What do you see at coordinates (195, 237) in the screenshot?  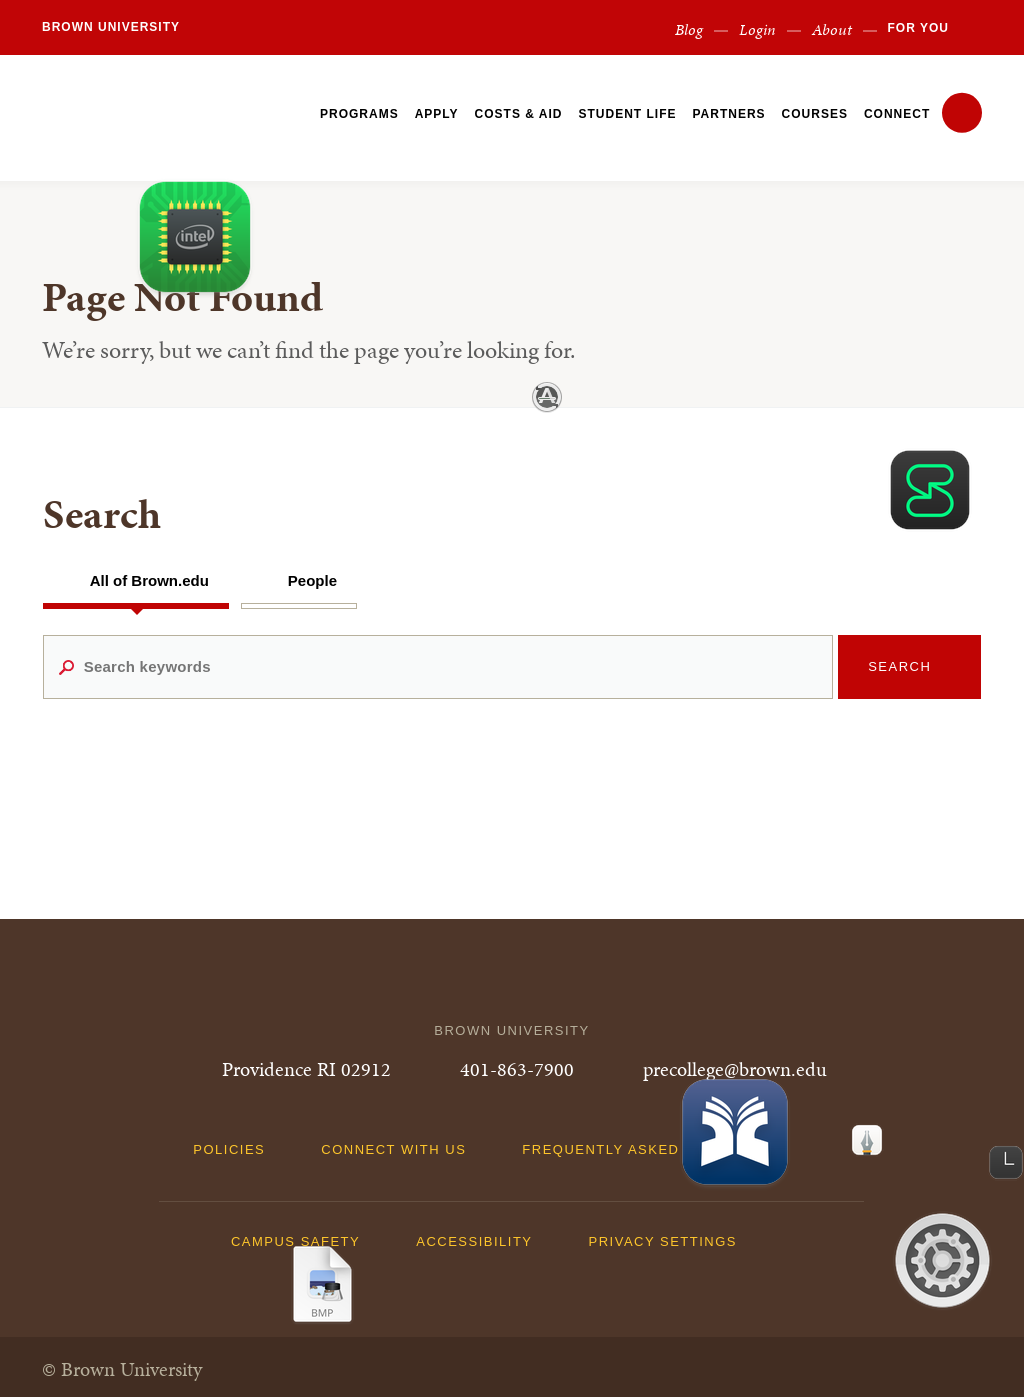 I see `open cpu frequency monitoring app` at bounding box center [195, 237].